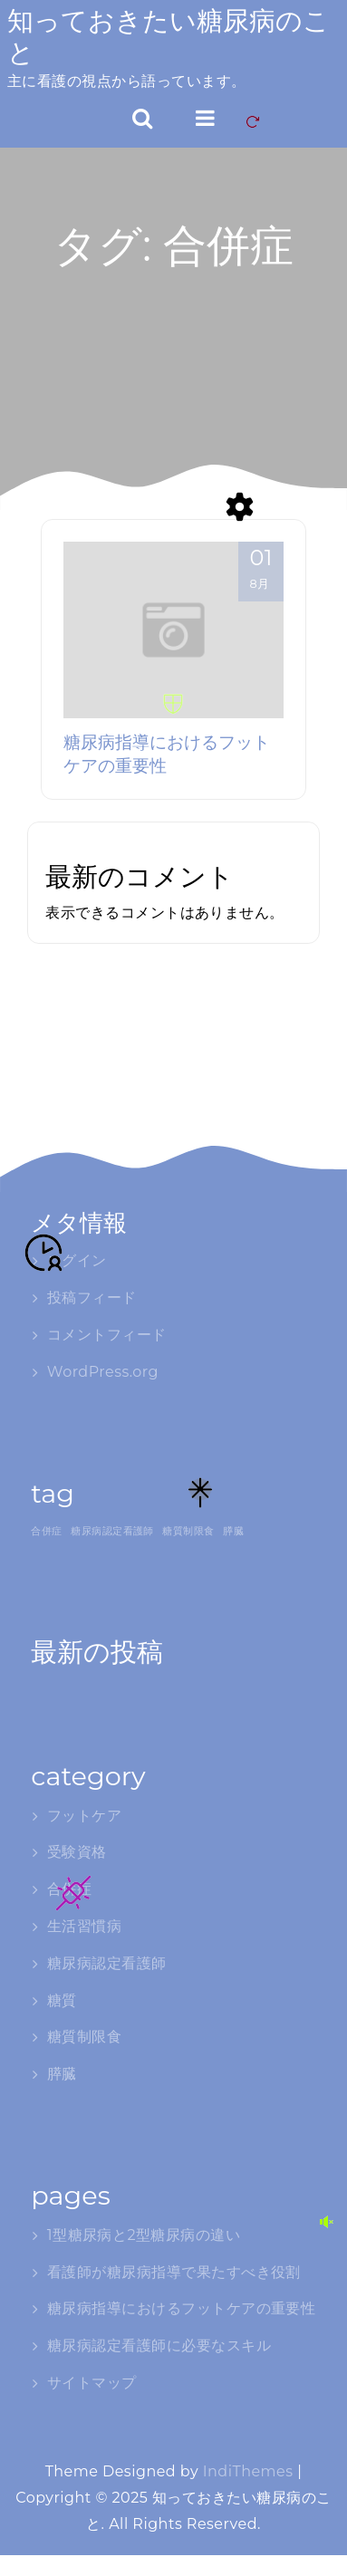  What do you see at coordinates (173, 703) in the screenshot?
I see `view security or protection settings` at bounding box center [173, 703].